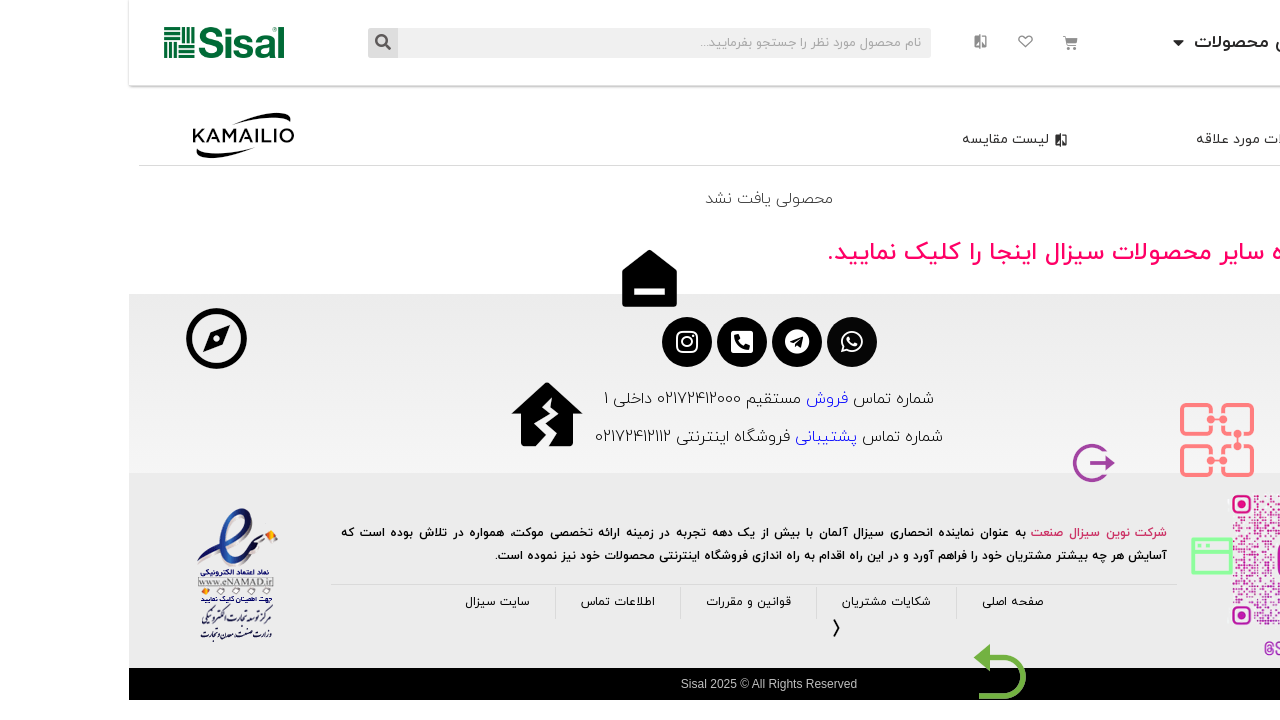 The width and height of the screenshot is (1280, 720). I want to click on navigate to home screen, so click(649, 279).